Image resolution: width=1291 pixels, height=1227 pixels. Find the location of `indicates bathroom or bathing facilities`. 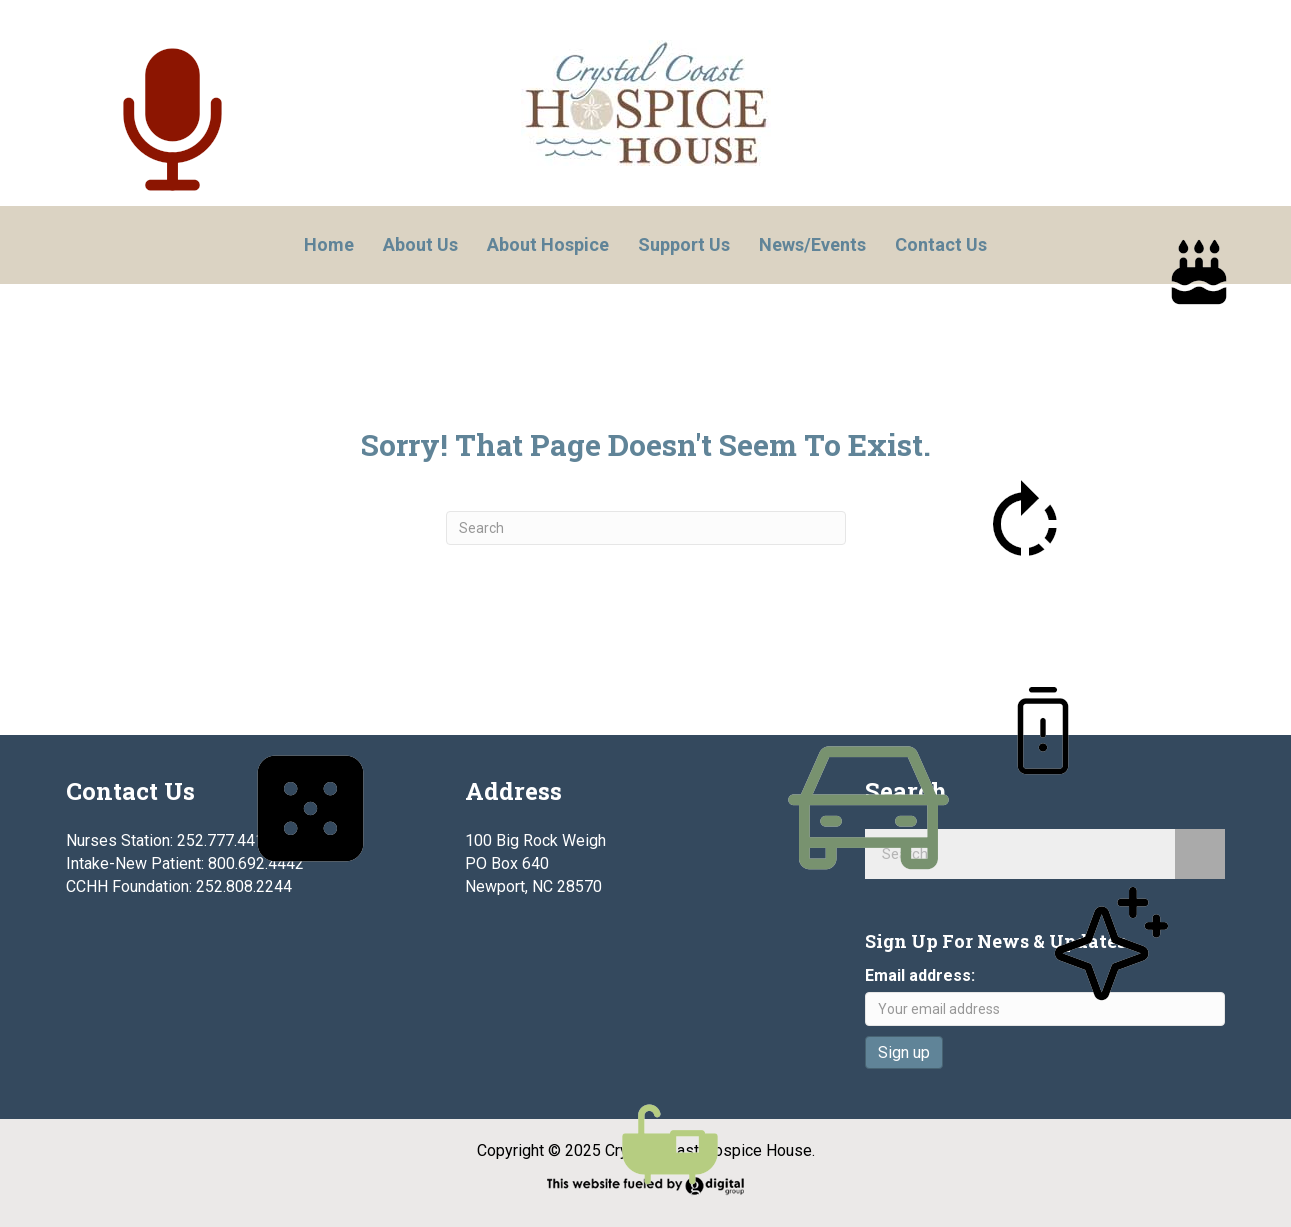

indicates bathroom or bathing facilities is located at coordinates (670, 1146).